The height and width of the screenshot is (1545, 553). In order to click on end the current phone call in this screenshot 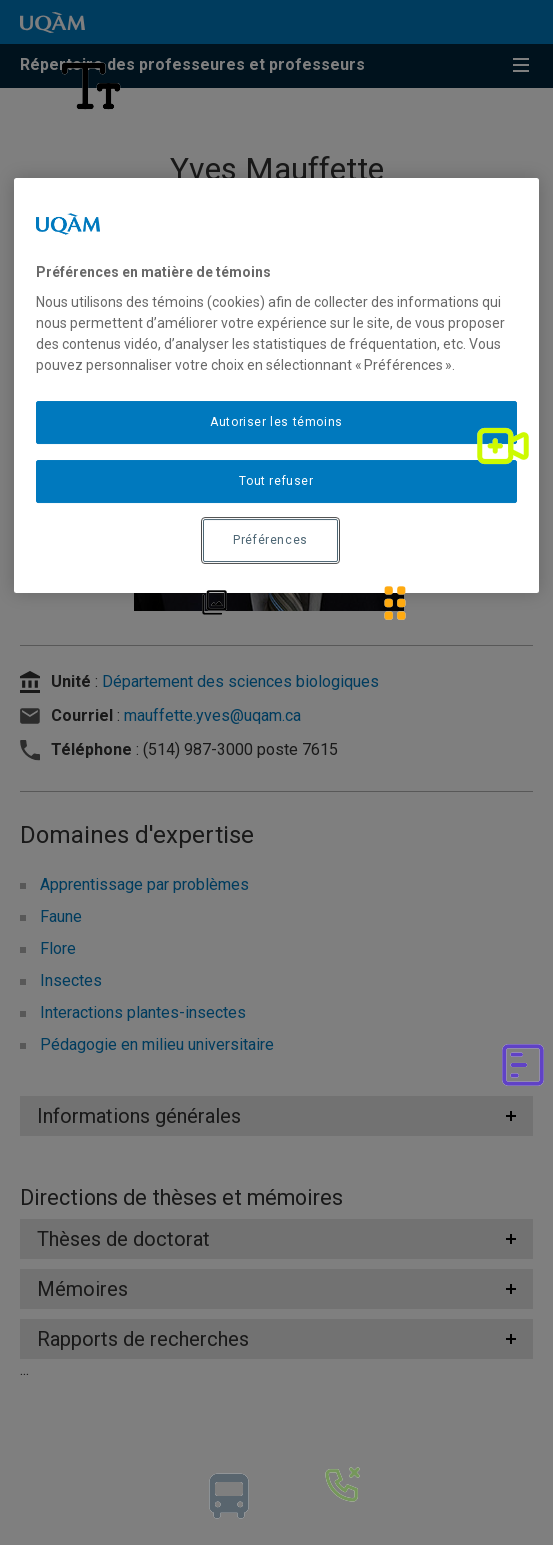, I will do `click(342, 1484)`.